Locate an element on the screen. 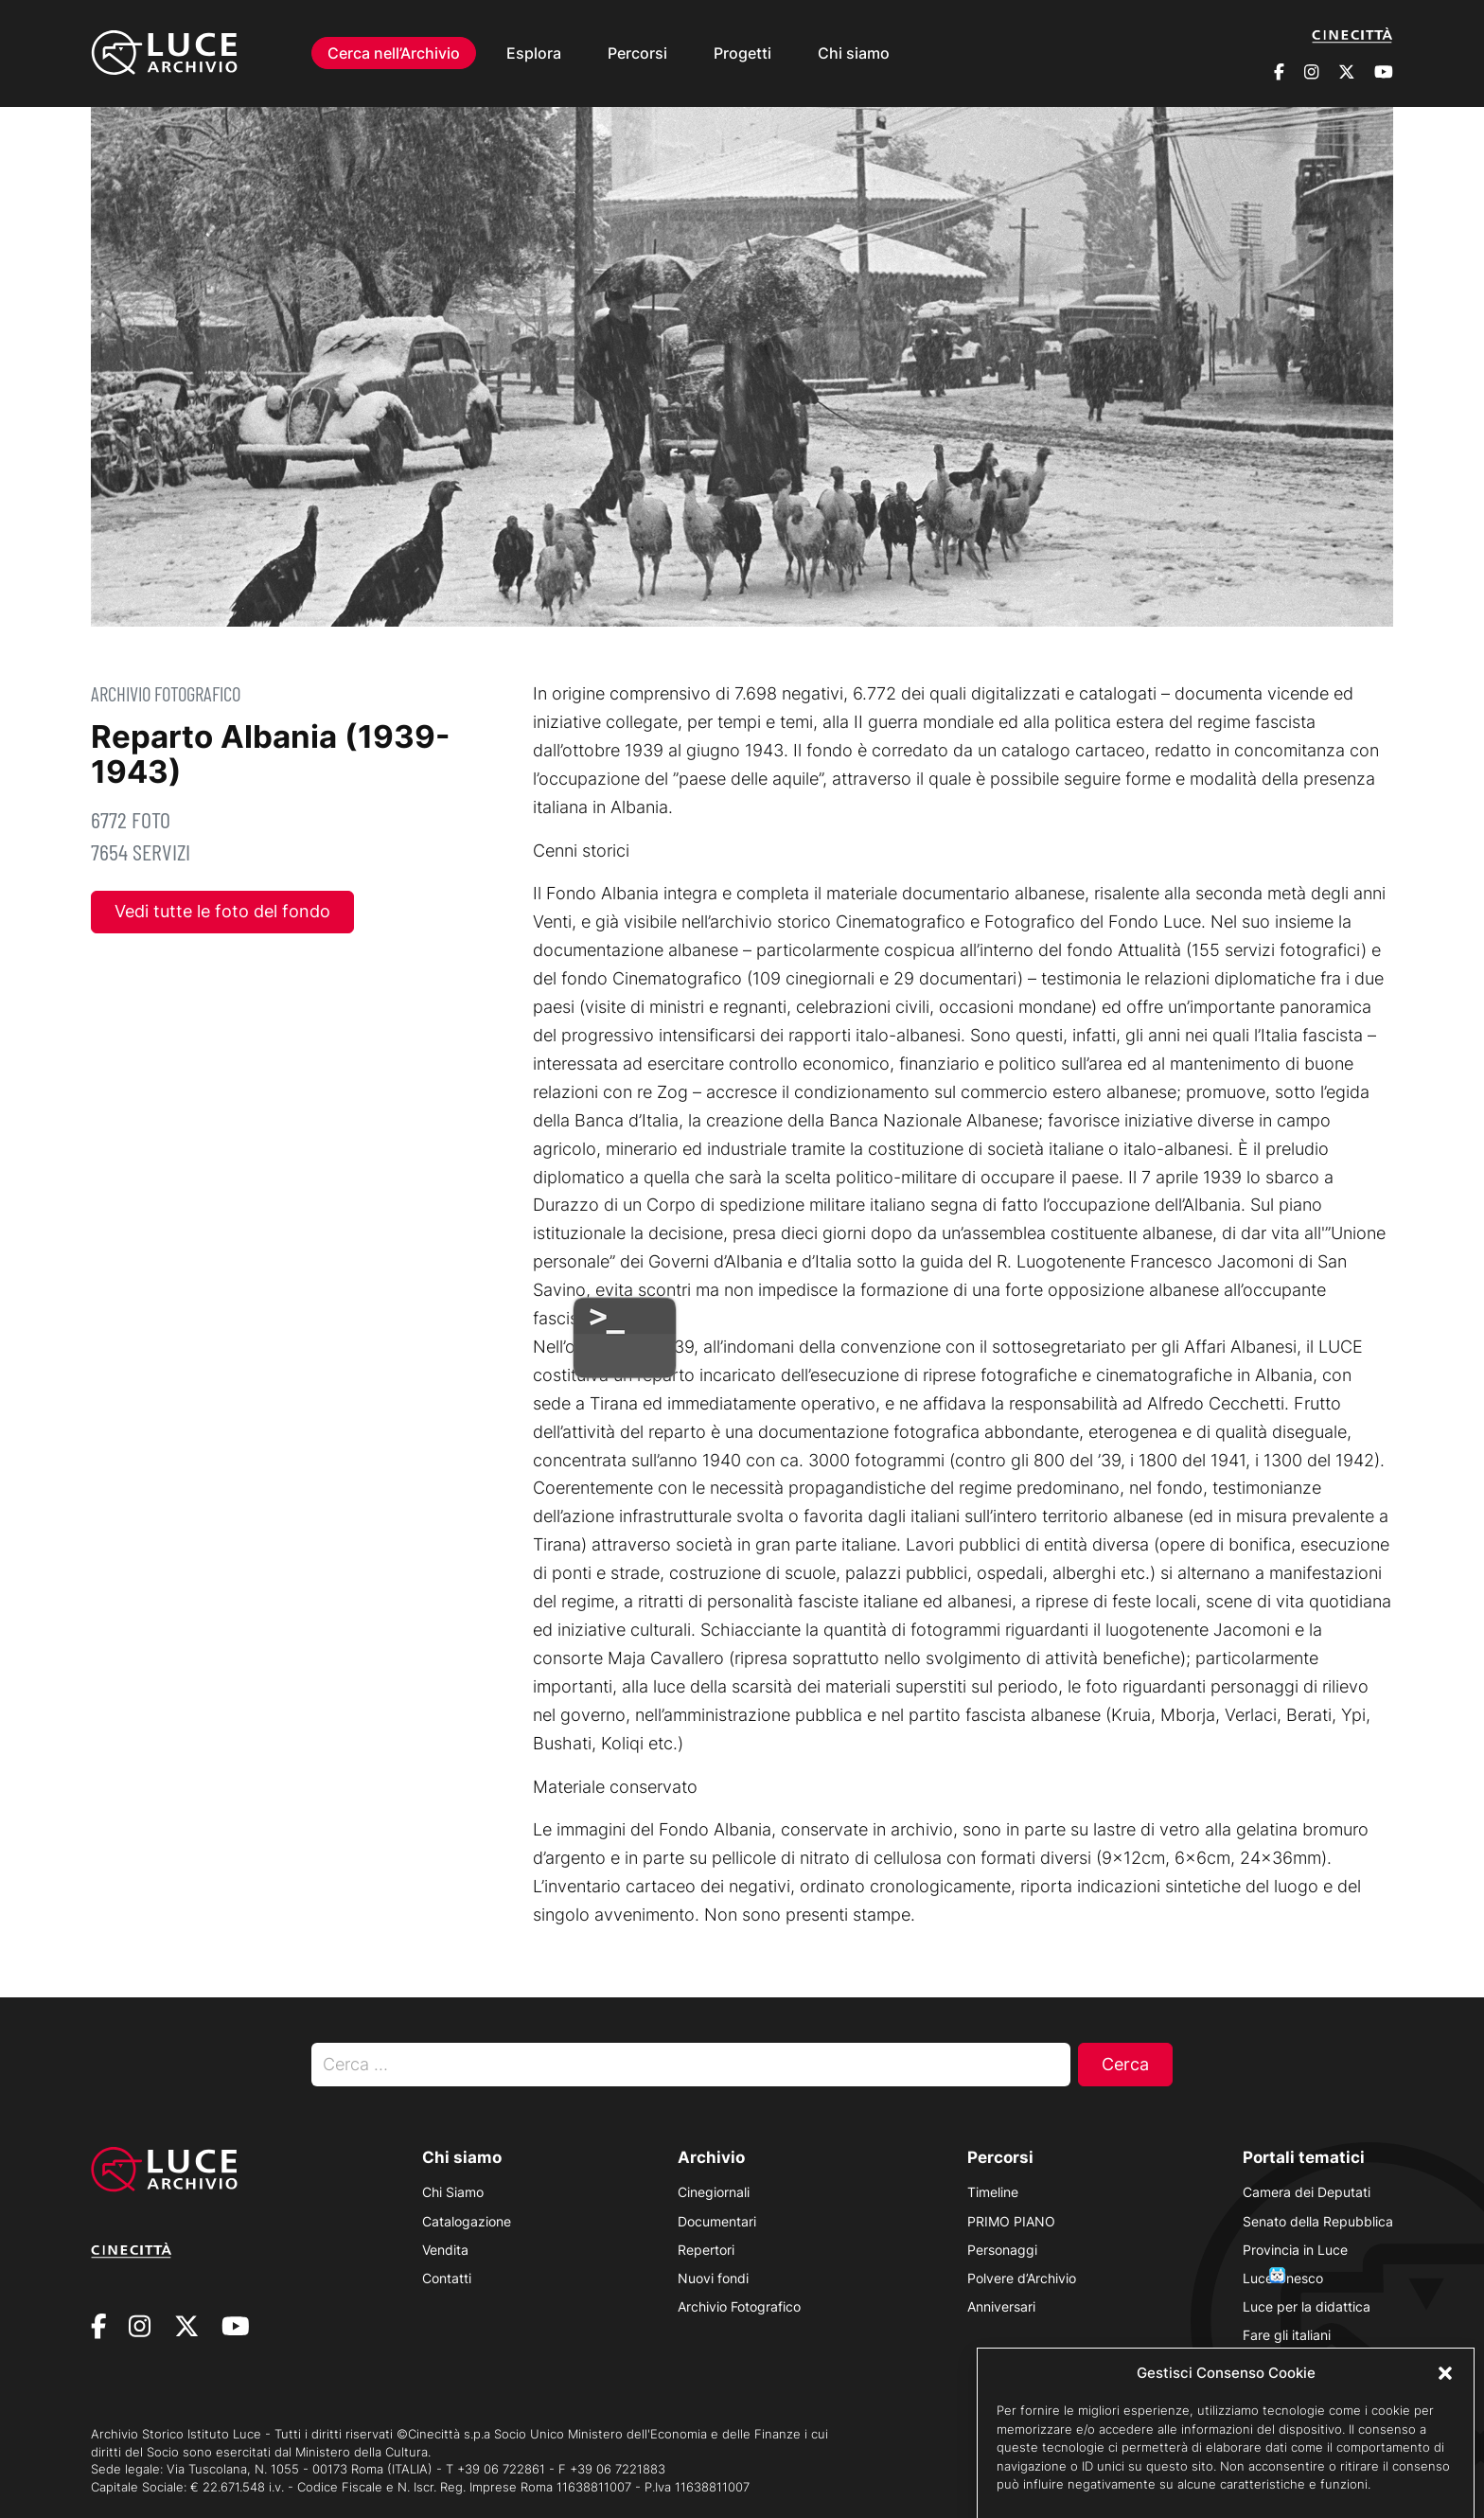 This screenshot has width=1484, height=2518. open Alpaca AI chat application is located at coordinates (1277, 2275).